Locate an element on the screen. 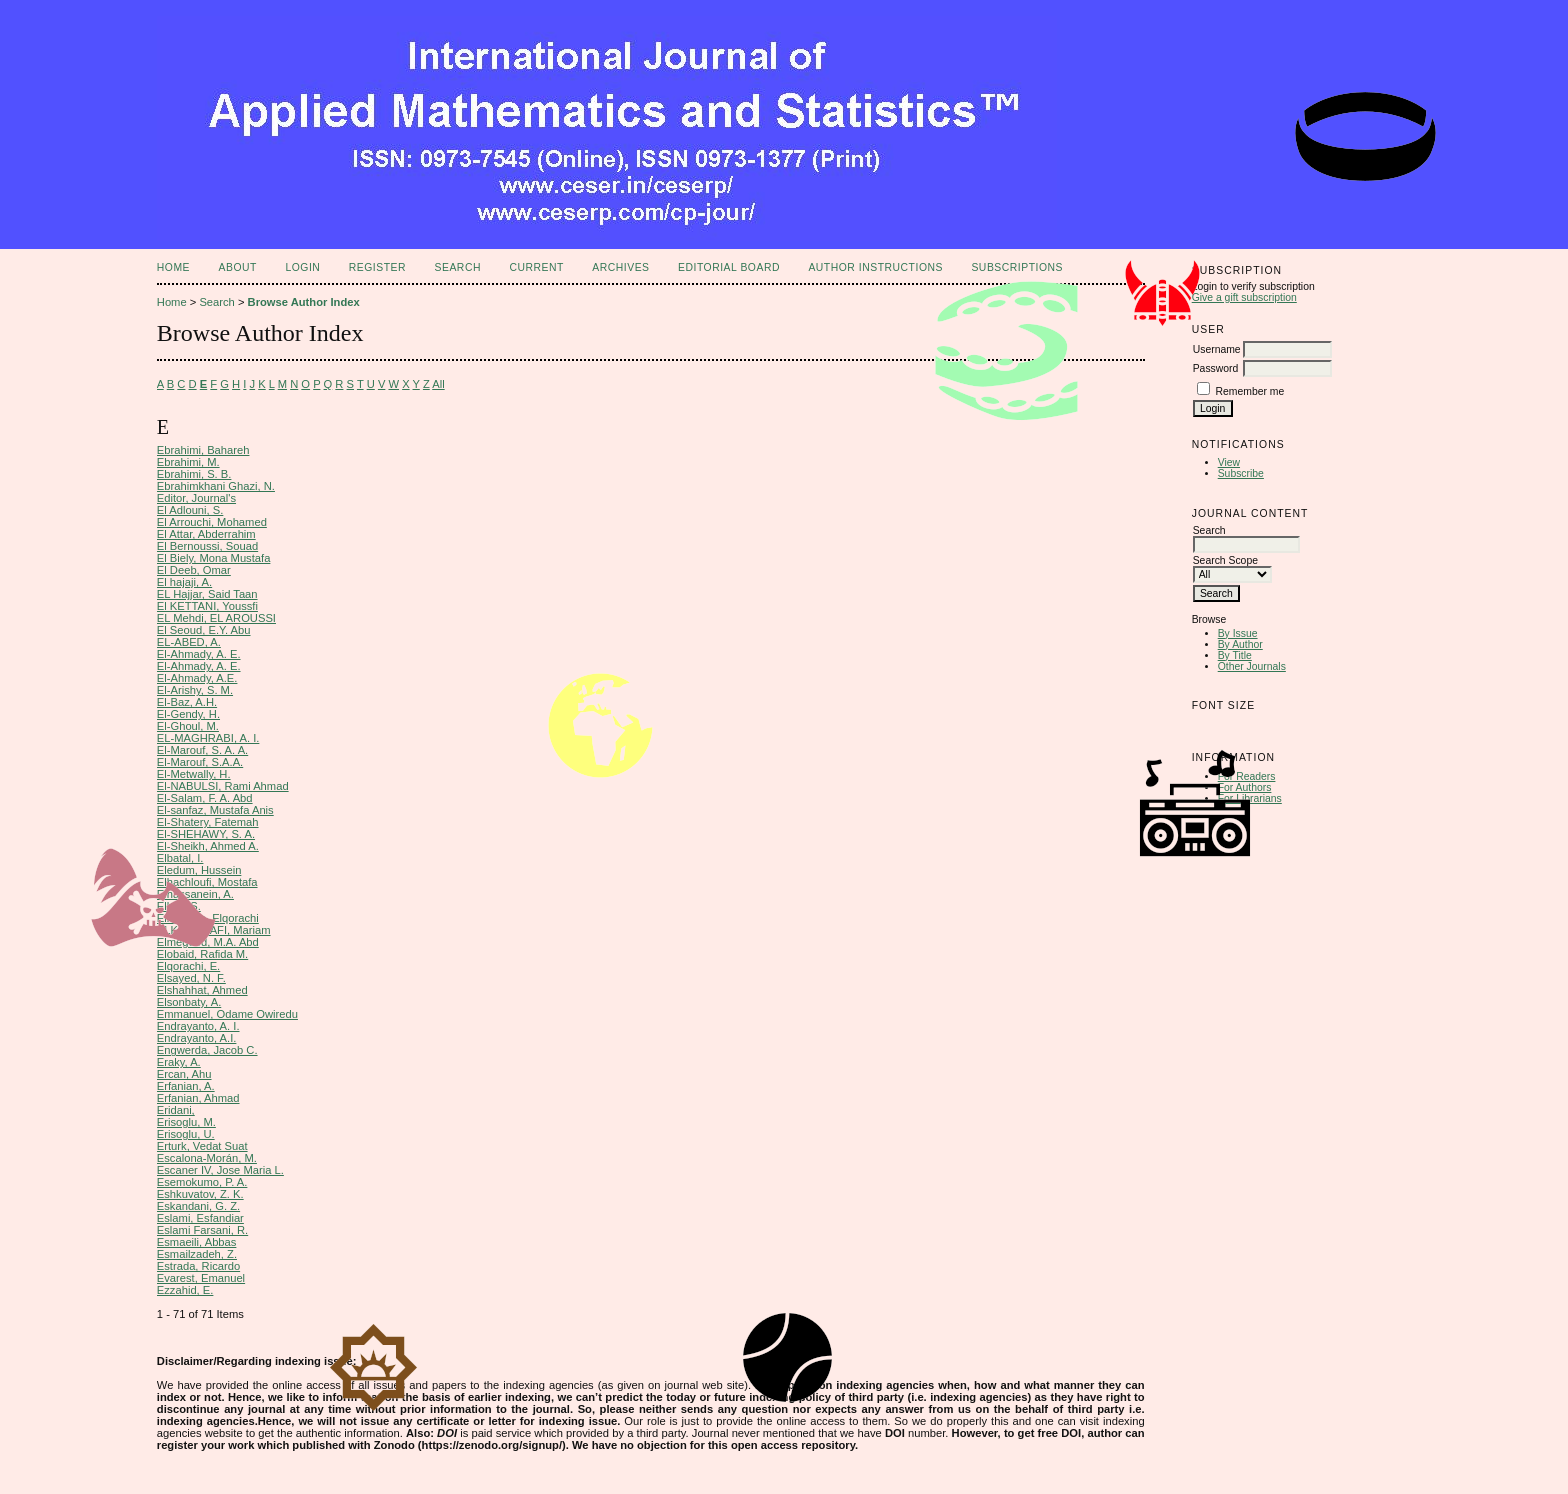 The width and height of the screenshot is (1568, 1494). select viking or norse character class is located at coordinates (1162, 291).